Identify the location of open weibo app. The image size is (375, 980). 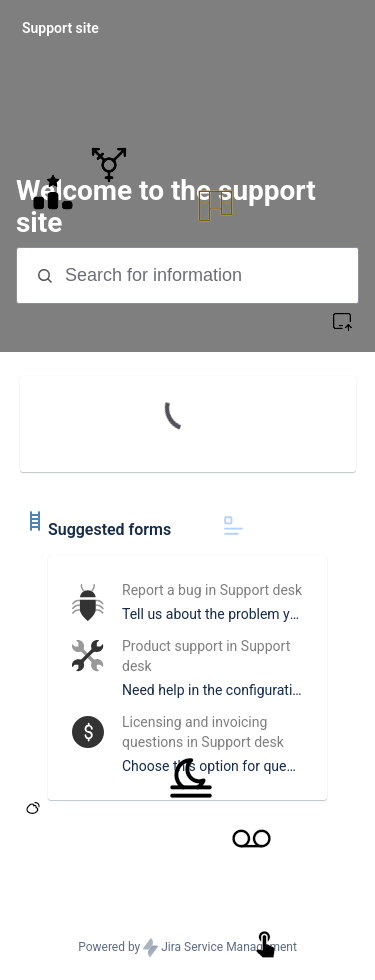
(33, 808).